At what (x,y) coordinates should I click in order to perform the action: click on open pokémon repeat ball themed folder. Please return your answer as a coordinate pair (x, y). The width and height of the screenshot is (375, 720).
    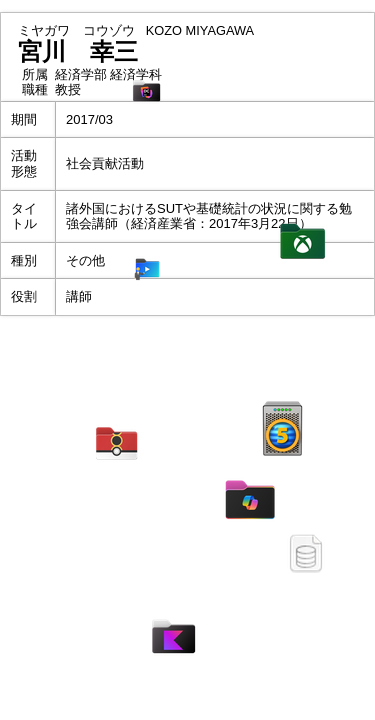
    Looking at the image, I should click on (116, 444).